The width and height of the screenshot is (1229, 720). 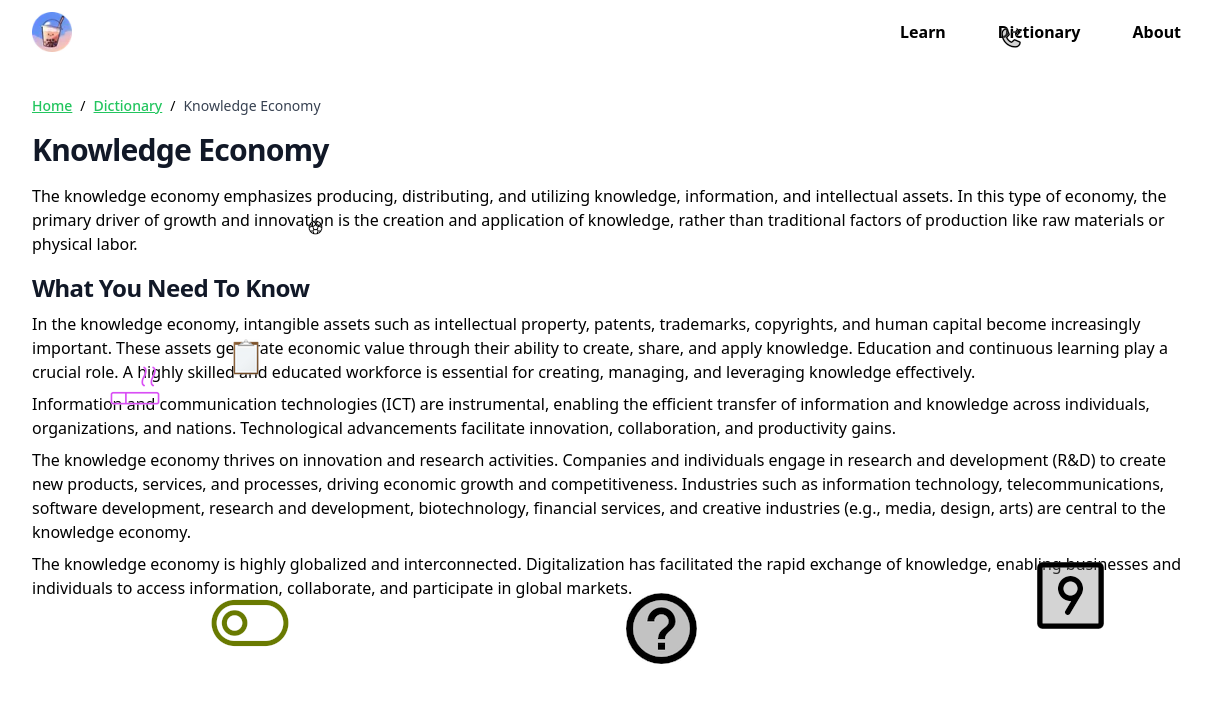 I want to click on access help or support options, so click(x=661, y=628).